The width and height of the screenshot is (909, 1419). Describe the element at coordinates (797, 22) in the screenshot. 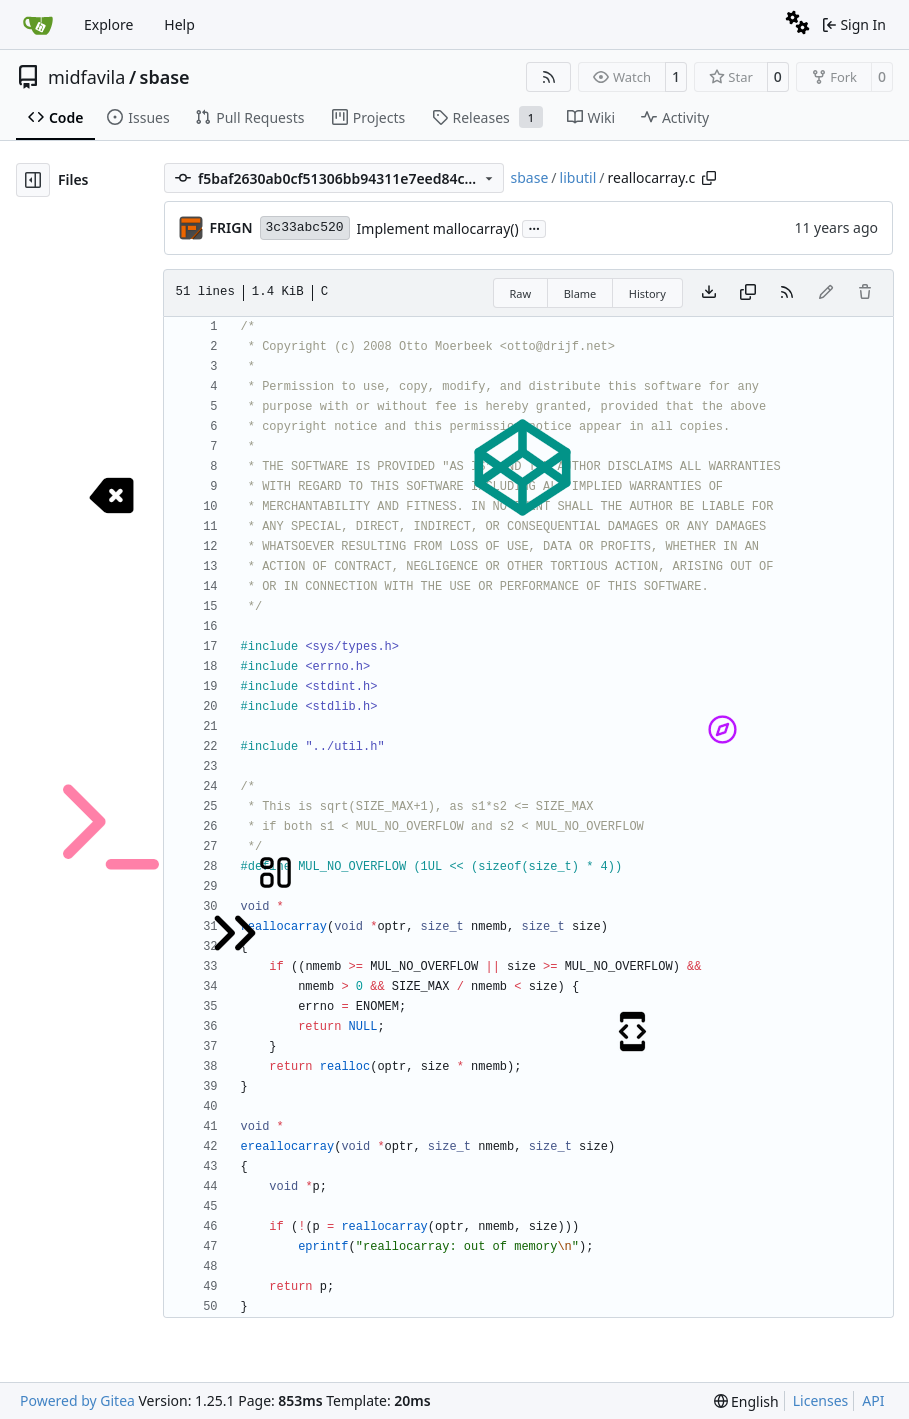

I see `access settings or preferences` at that location.